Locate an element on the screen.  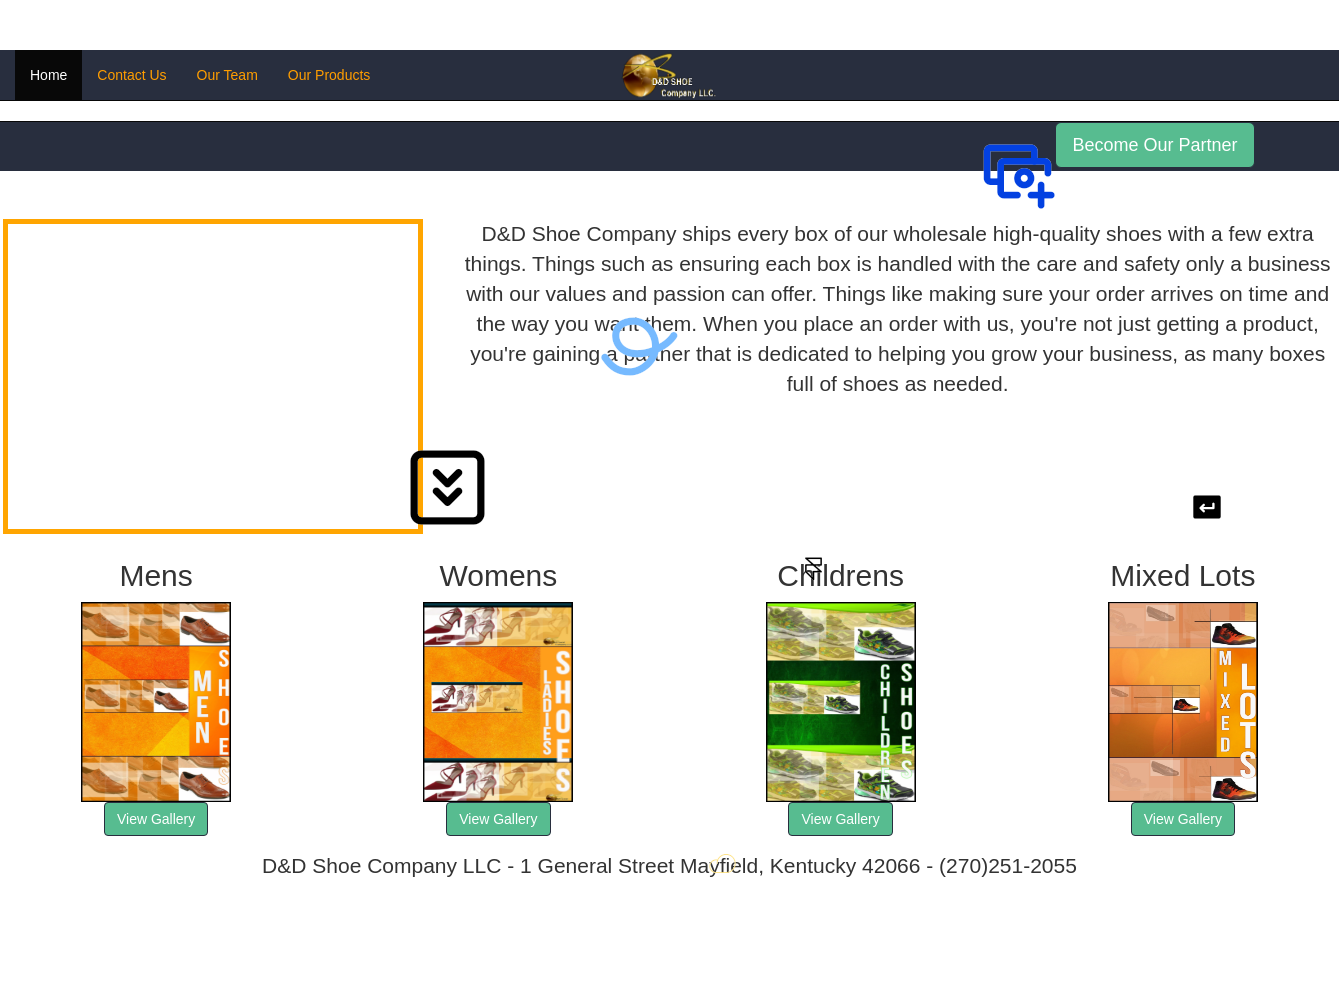
access freehand drawing or annotation tools is located at coordinates (637, 346).